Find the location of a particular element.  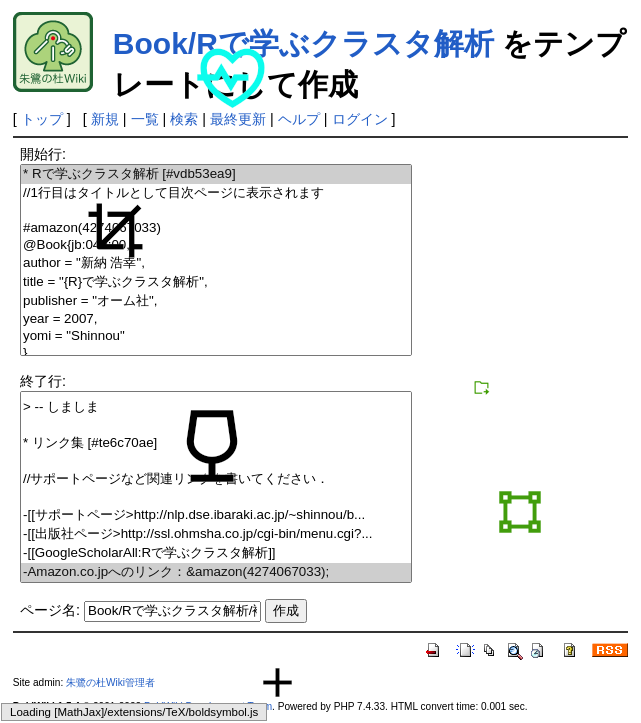

add a new item is located at coordinates (277, 682).